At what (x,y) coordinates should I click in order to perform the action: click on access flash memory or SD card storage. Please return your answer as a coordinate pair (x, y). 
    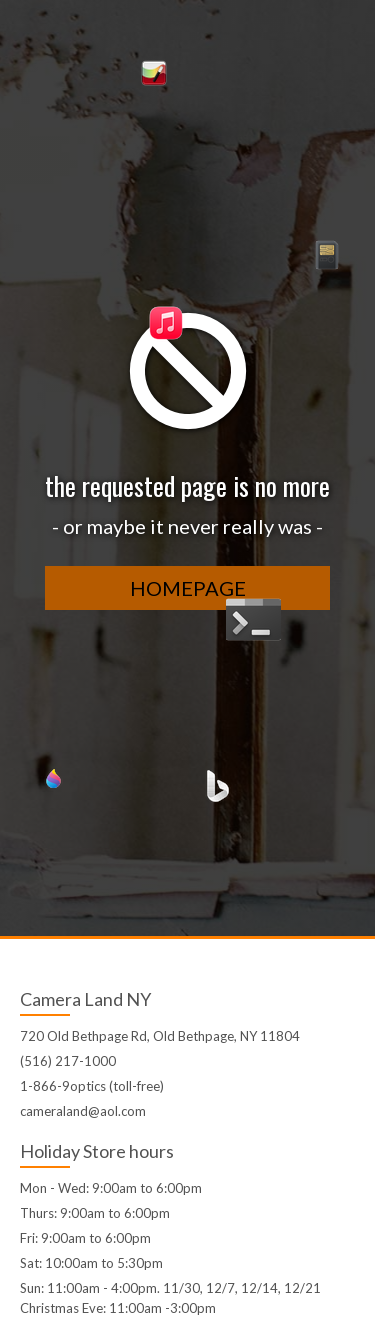
    Looking at the image, I should click on (327, 255).